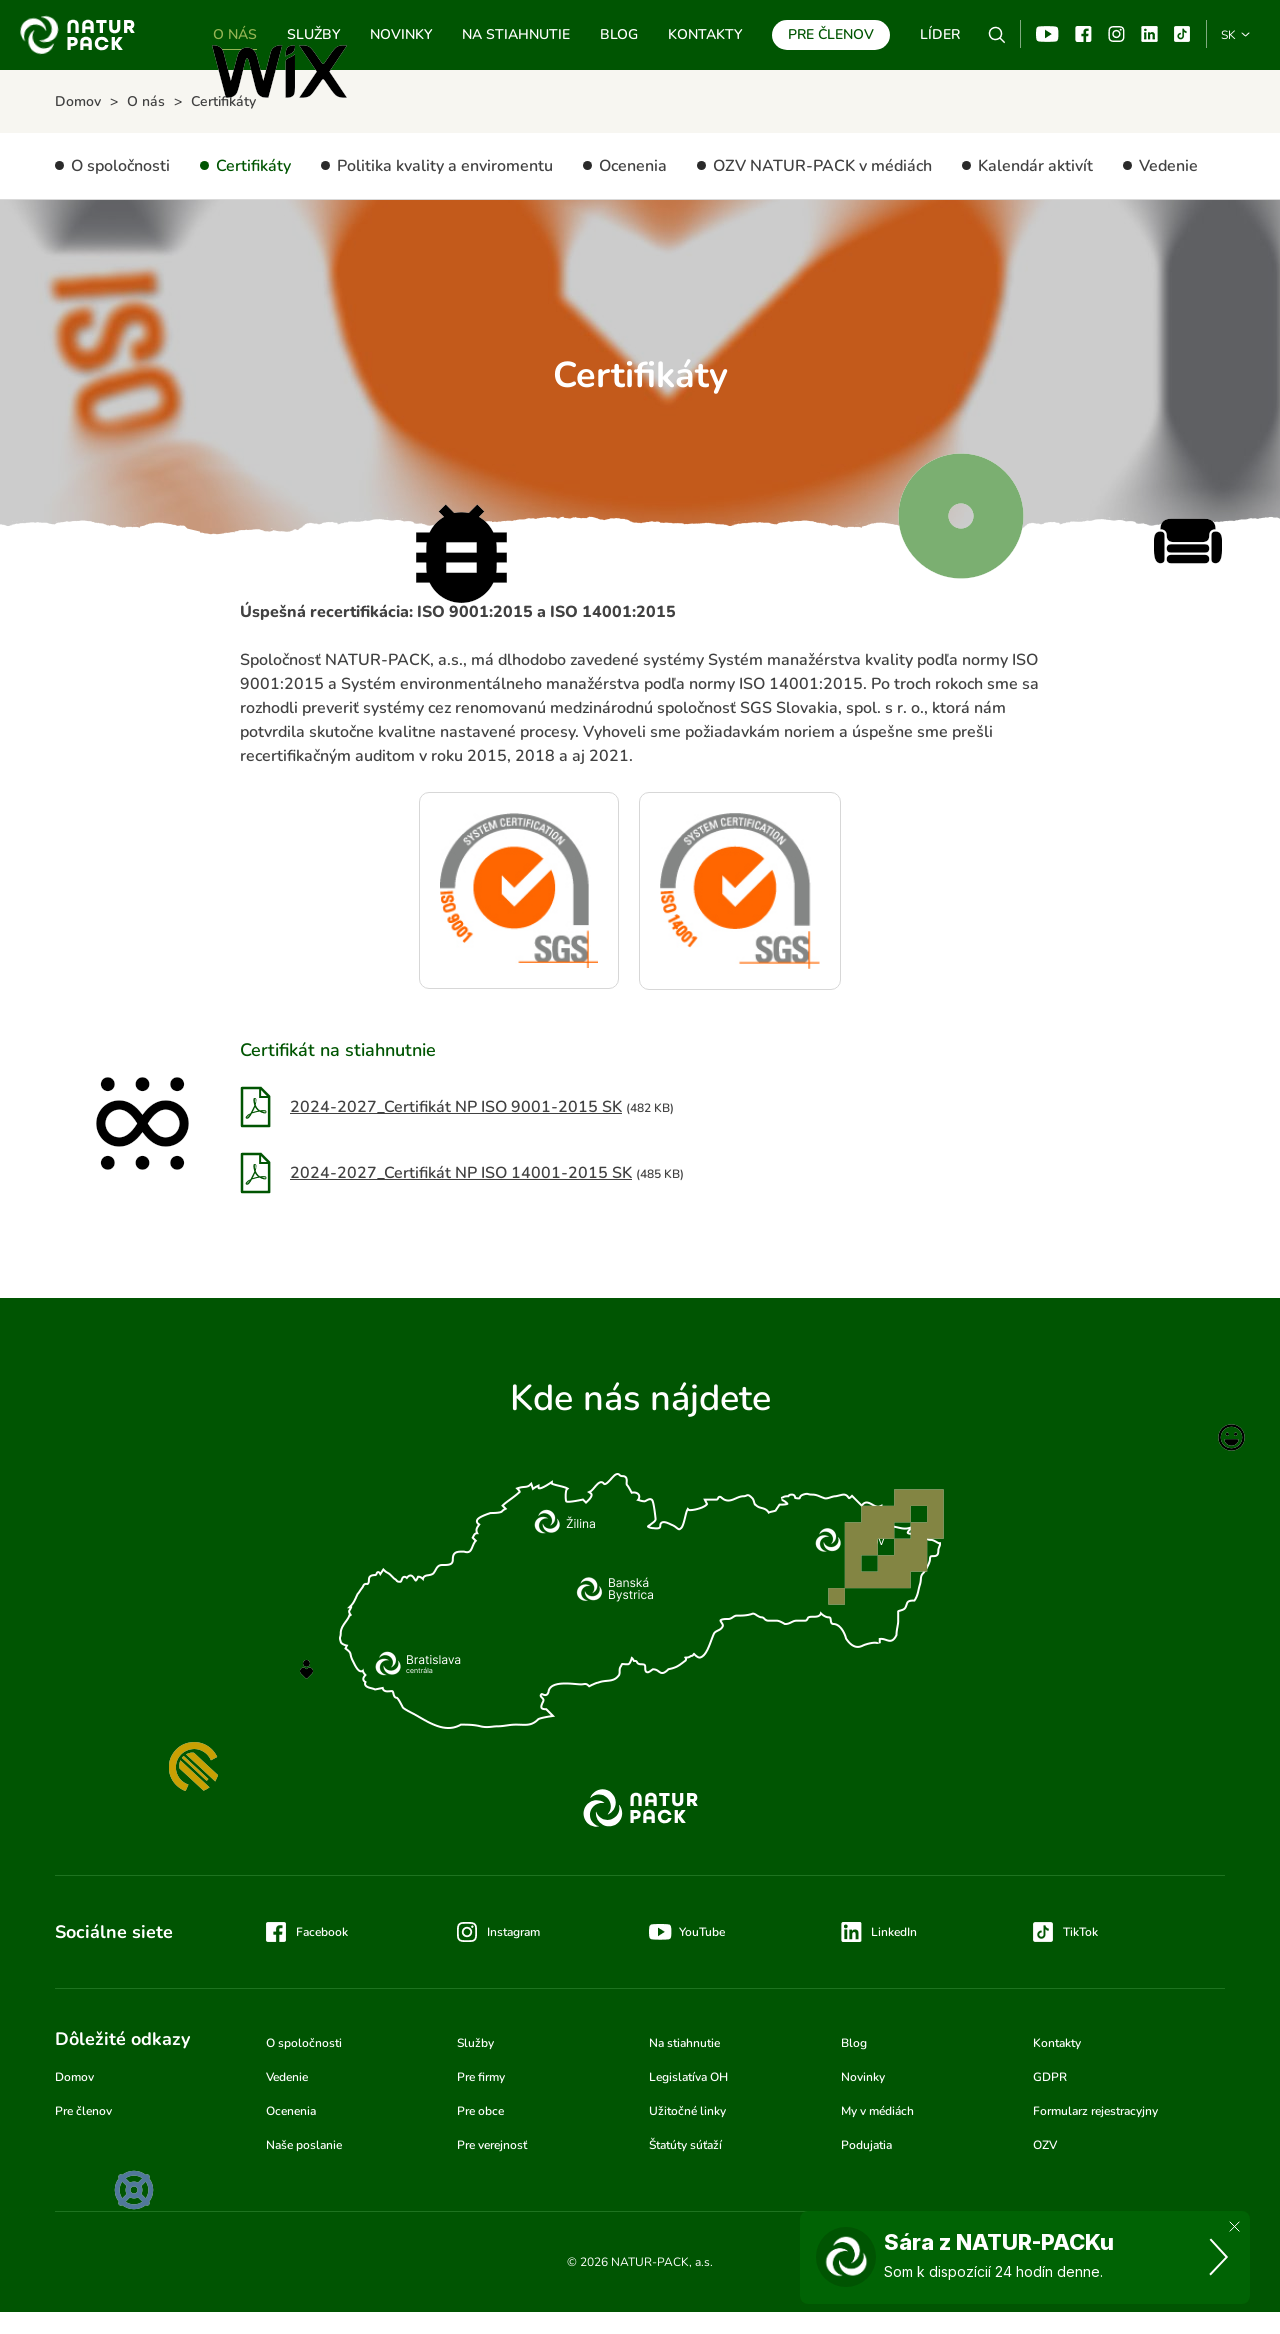  I want to click on autocannon HTTP benchmarking tool logo, so click(193, 1766).